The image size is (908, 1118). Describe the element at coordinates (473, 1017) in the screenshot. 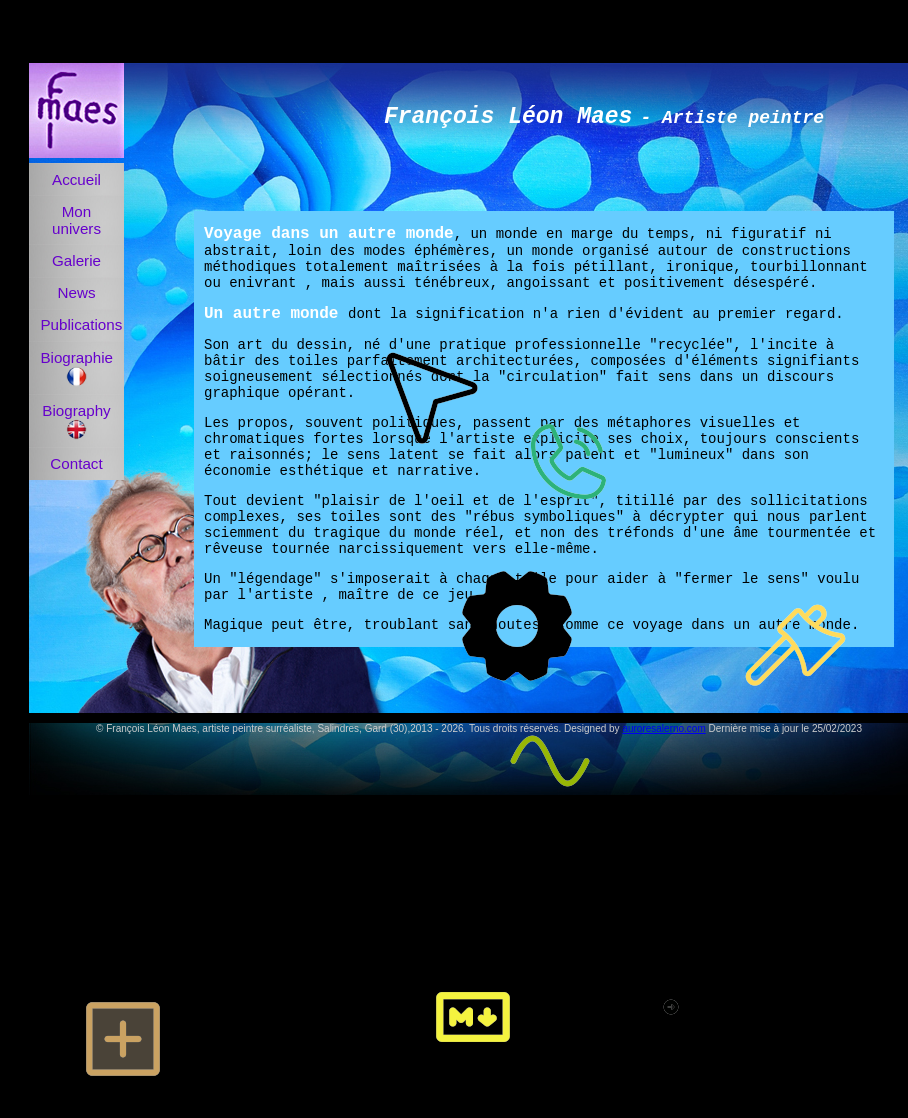

I see `format text using markdown` at that location.